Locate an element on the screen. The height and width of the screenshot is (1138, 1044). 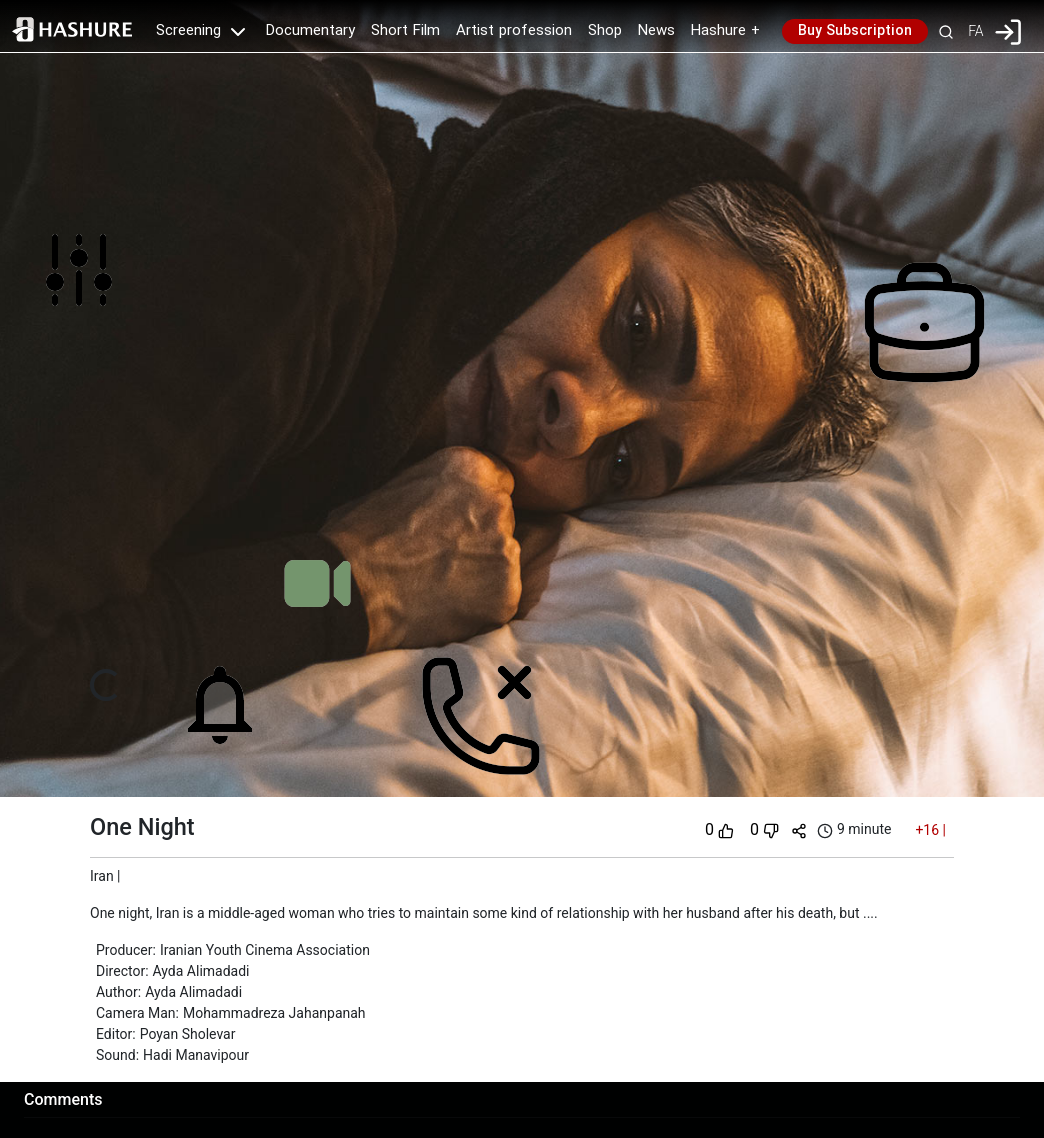
end or decline a phone call is located at coordinates (481, 716).